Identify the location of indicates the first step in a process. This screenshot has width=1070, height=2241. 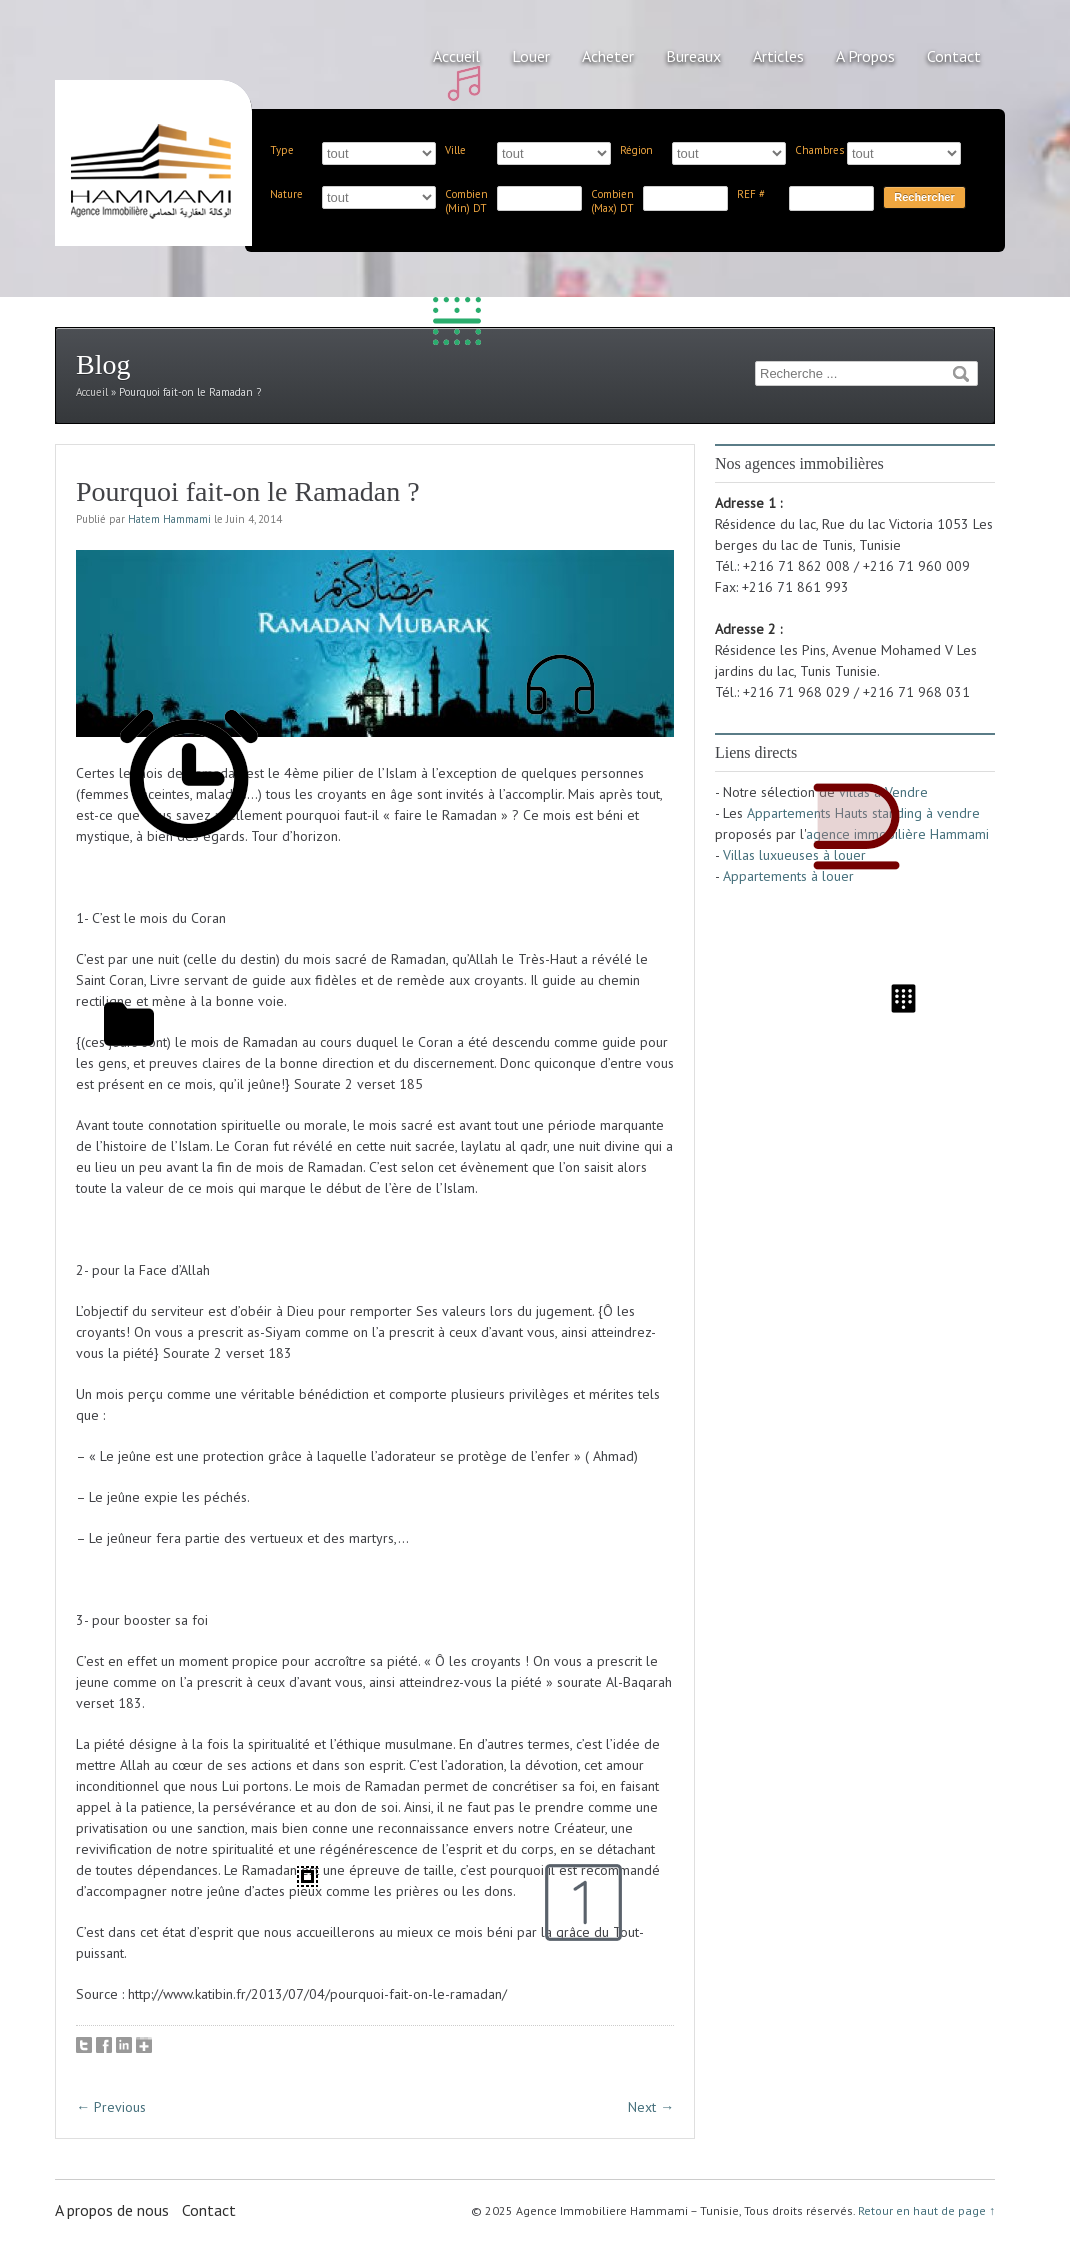
(583, 1902).